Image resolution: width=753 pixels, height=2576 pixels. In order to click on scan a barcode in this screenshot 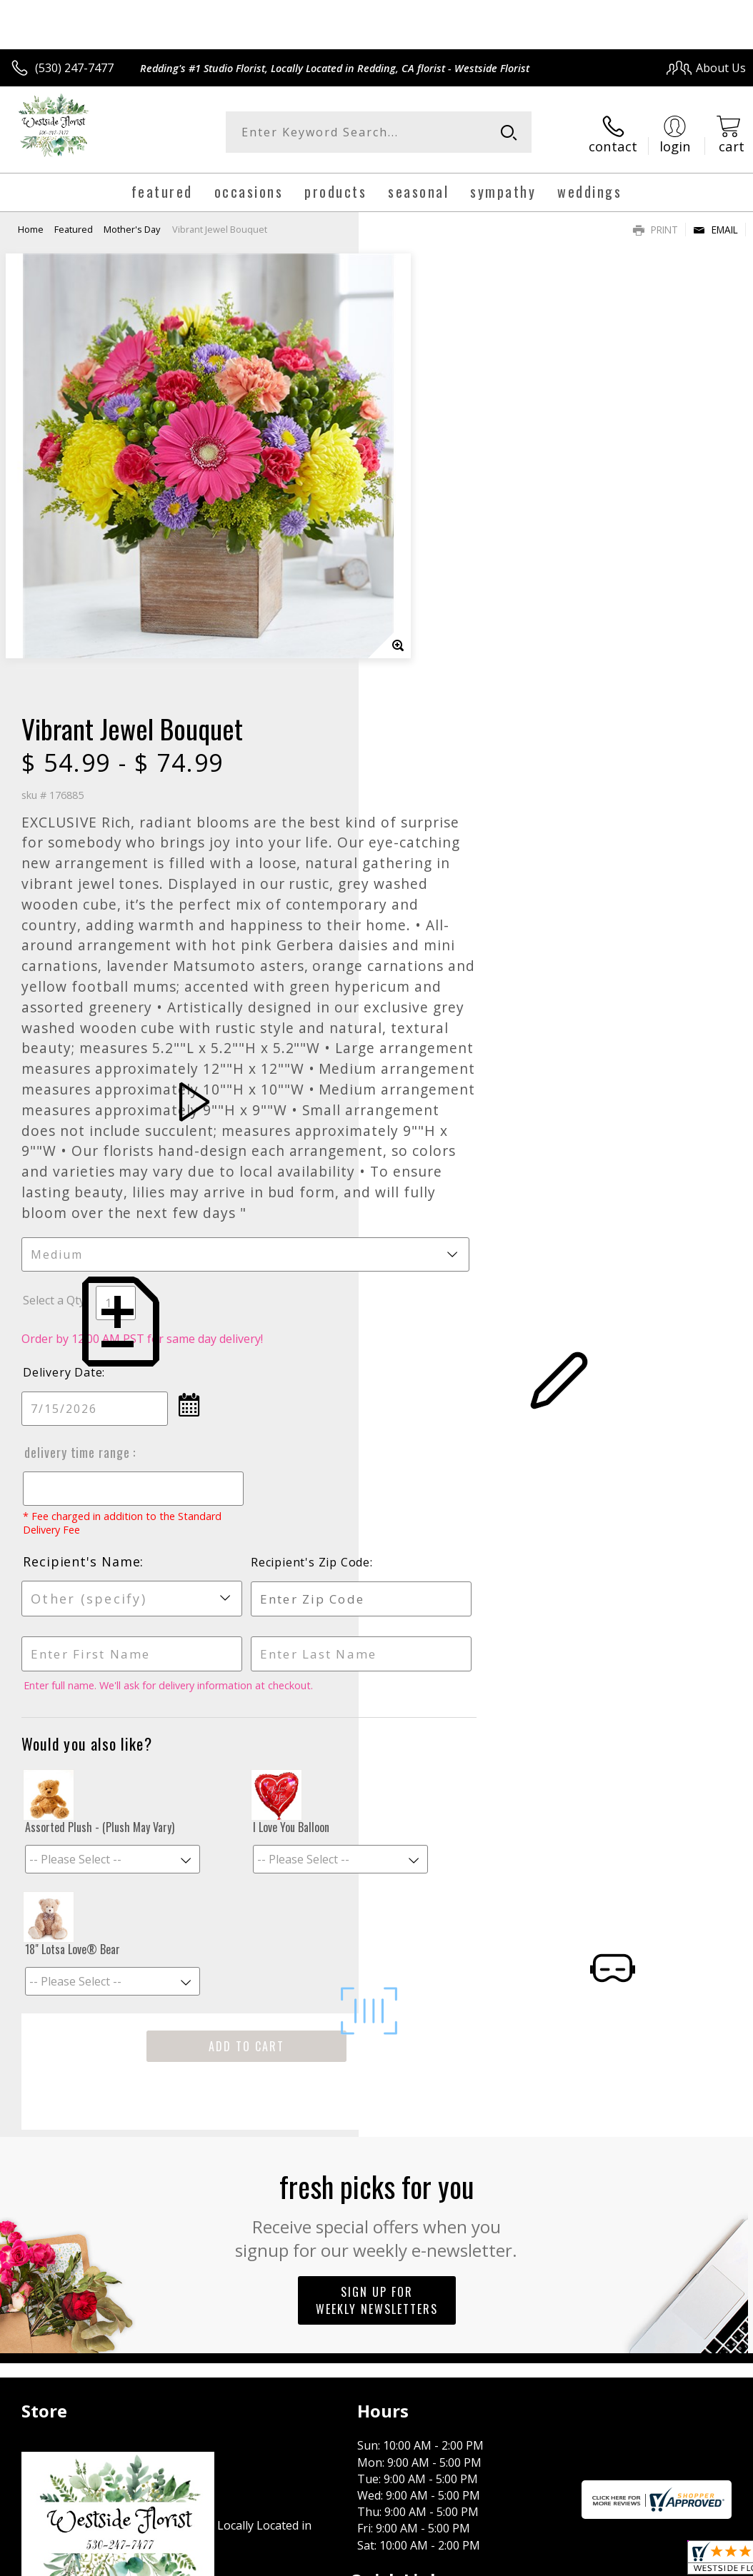, I will do `click(369, 2011)`.